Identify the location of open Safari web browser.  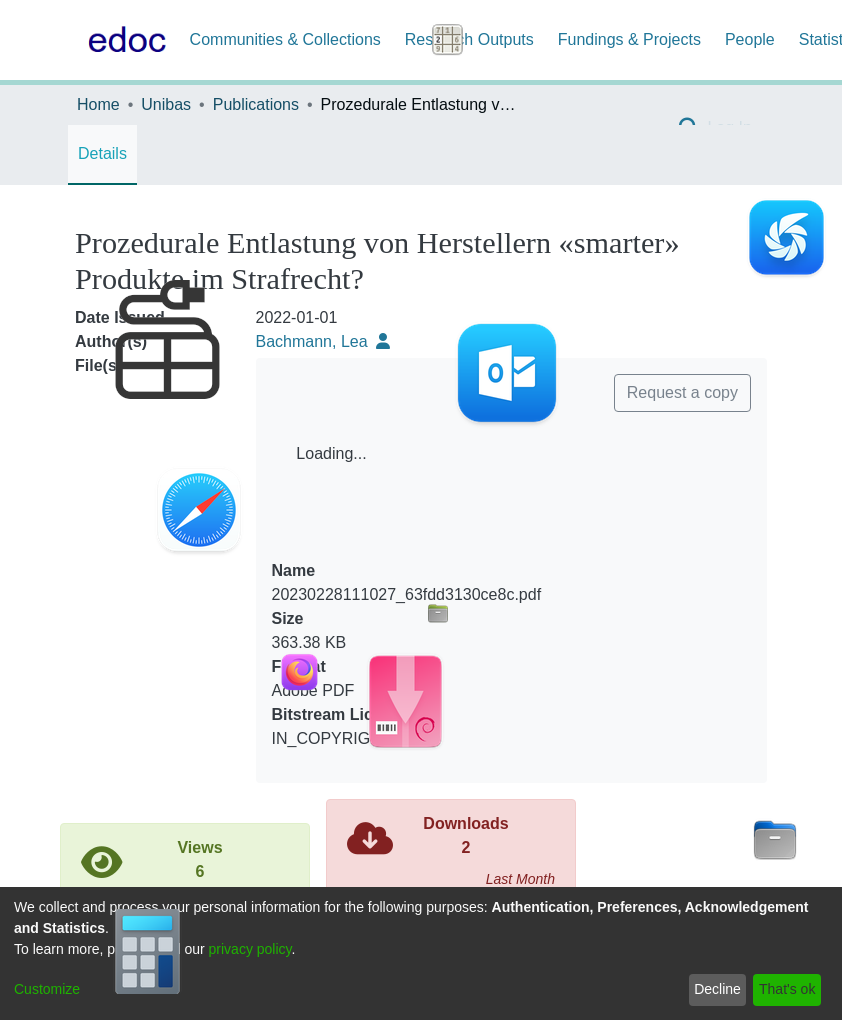
(199, 510).